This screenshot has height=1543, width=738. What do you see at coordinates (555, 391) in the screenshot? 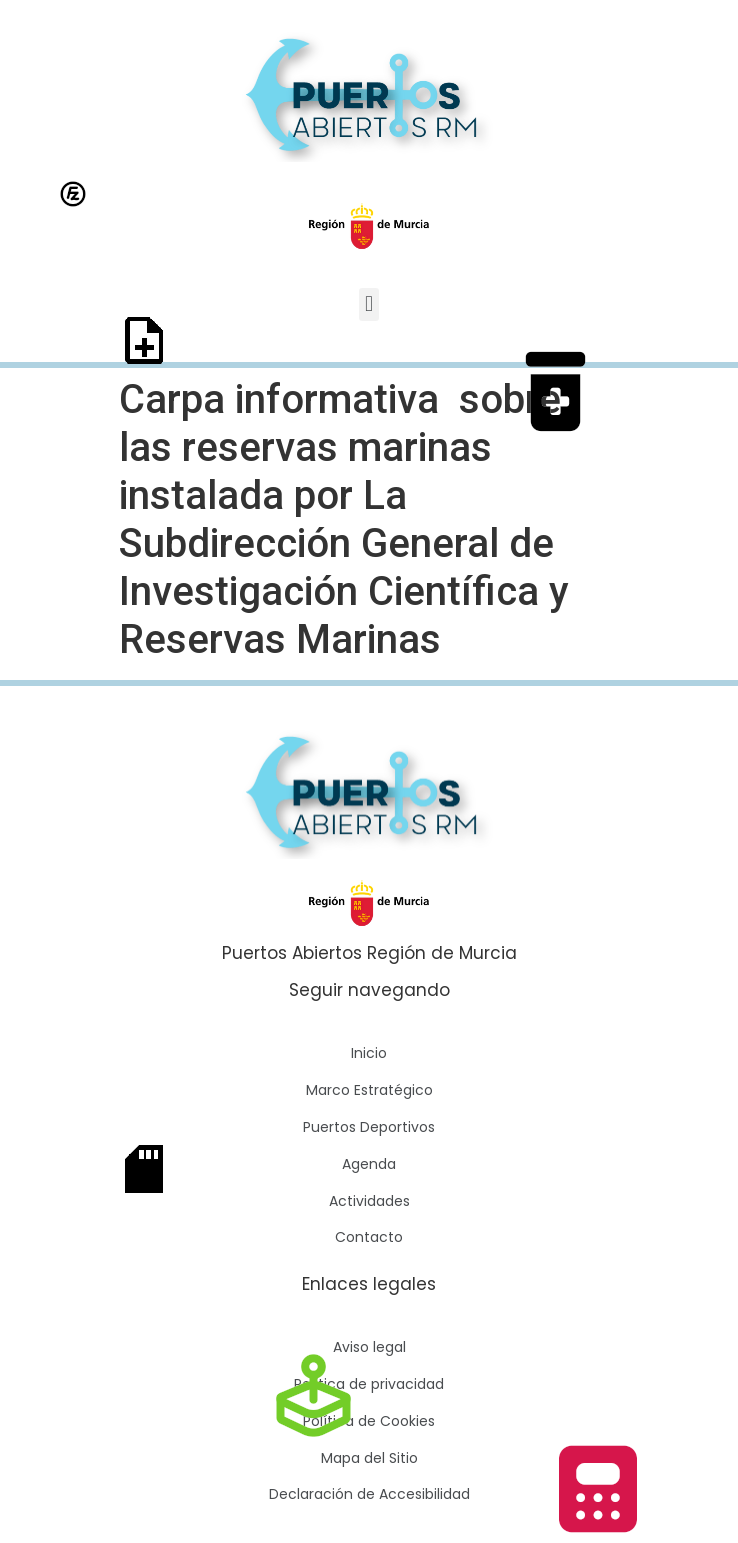
I see `view prescription or medication details` at bounding box center [555, 391].